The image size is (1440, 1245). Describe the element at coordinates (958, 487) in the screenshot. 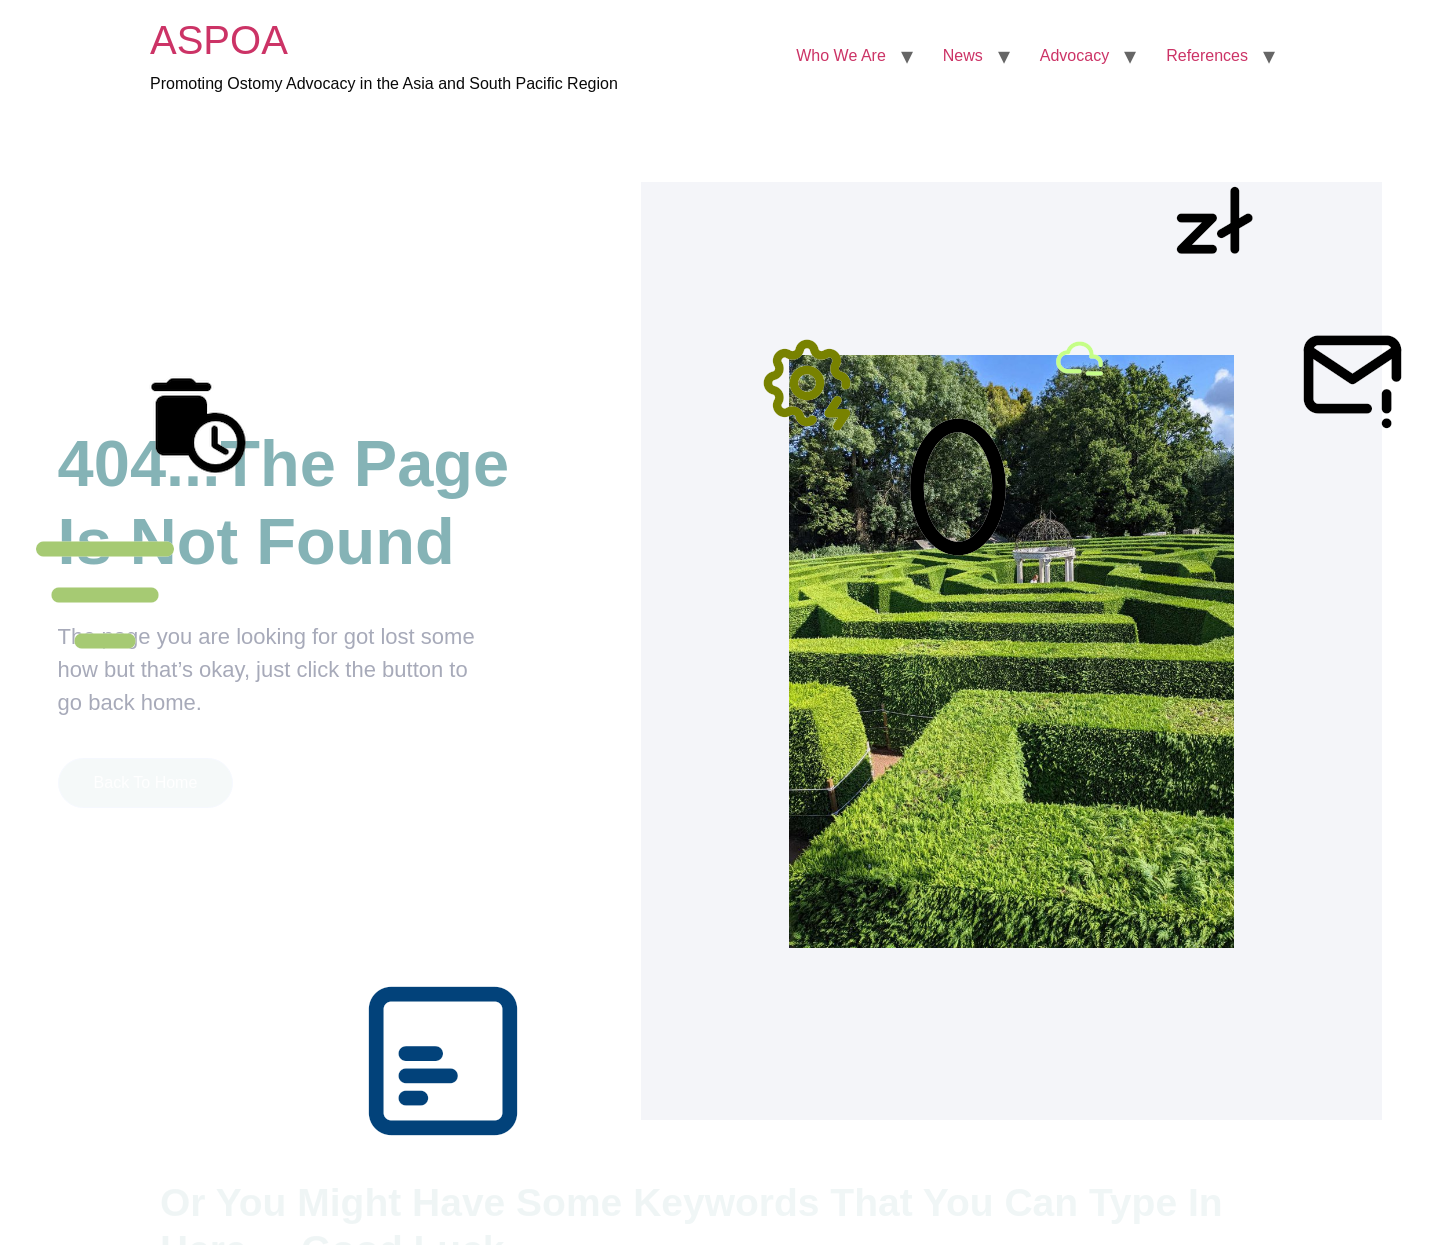

I see `draw or insert an oval shape` at that location.